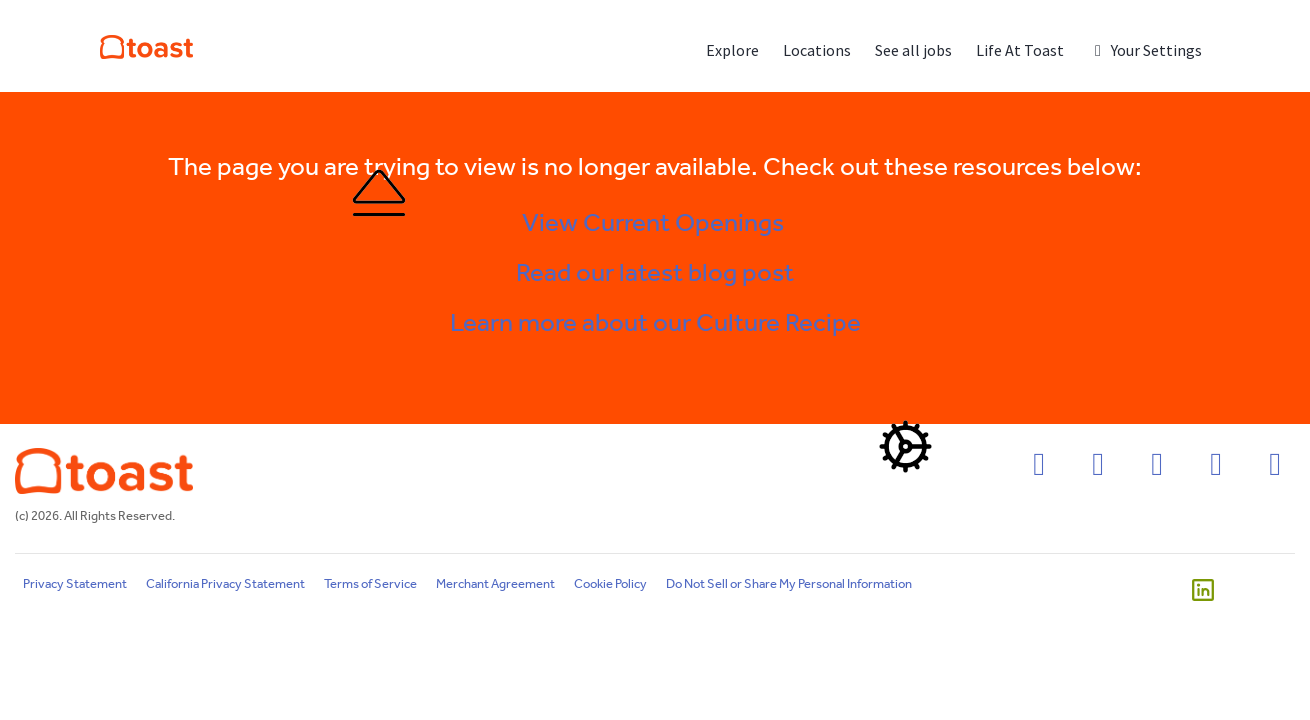 Image resolution: width=1310 pixels, height=720 pixels. I want to click on access settings or preferences, so click(905, 446).